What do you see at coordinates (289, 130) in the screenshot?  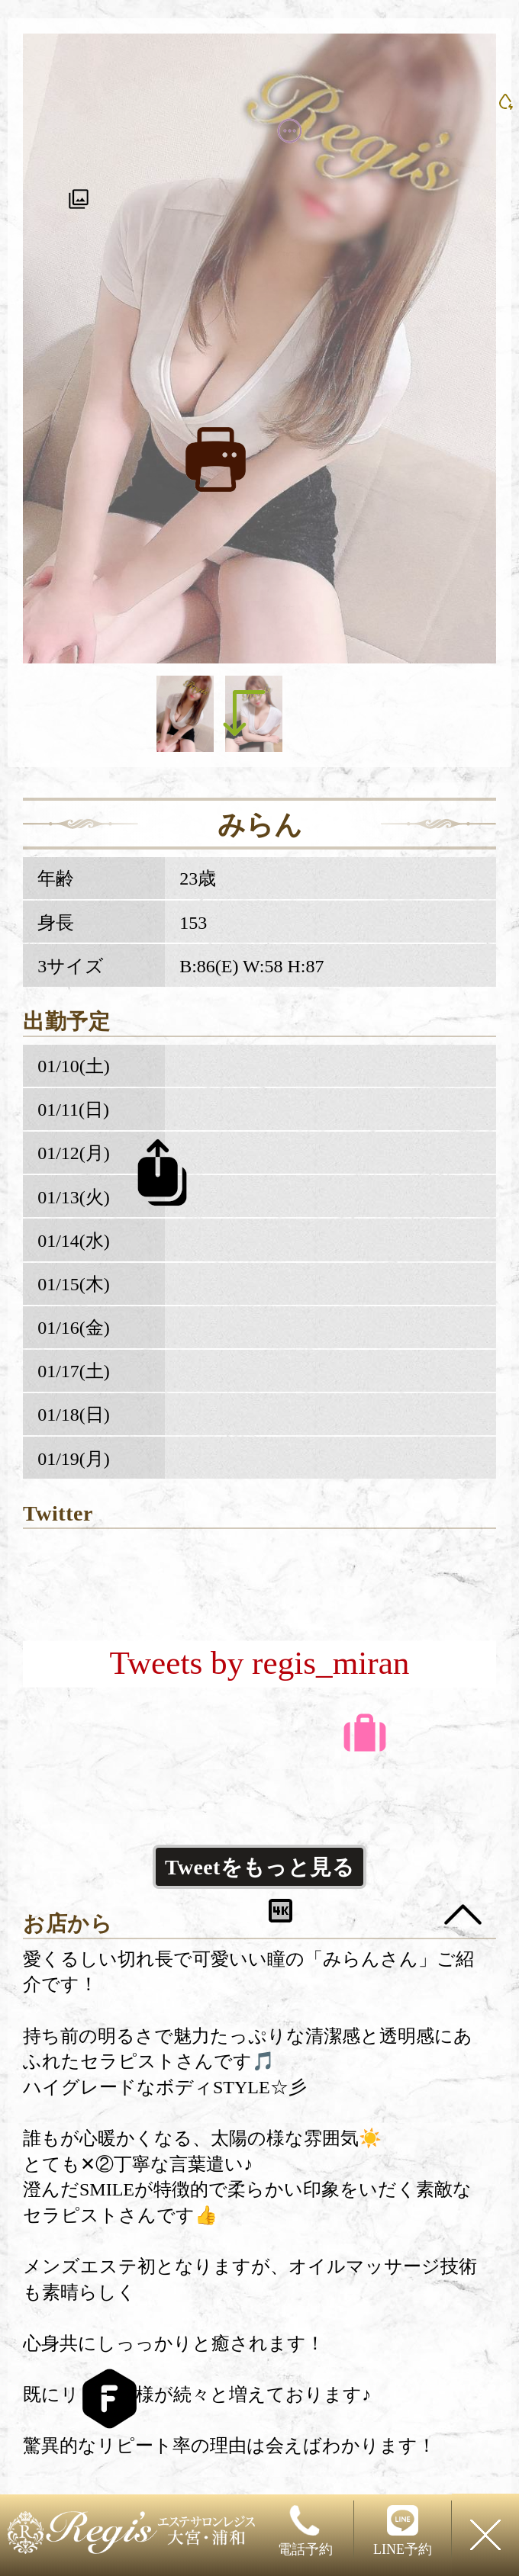 I see `view more options` at bounding box center [289, 130].